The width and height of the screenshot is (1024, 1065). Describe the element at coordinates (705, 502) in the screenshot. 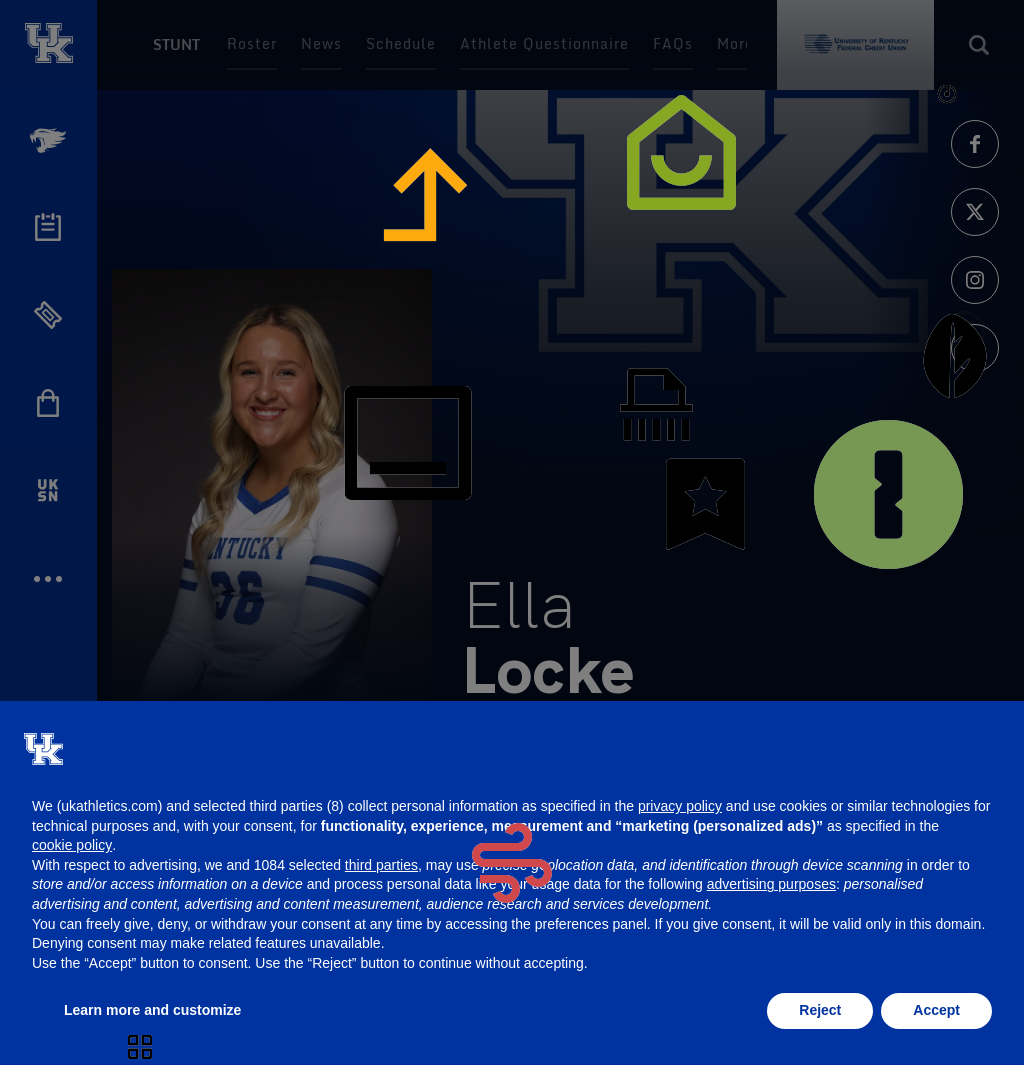

I see `save item to favorites` at that location.